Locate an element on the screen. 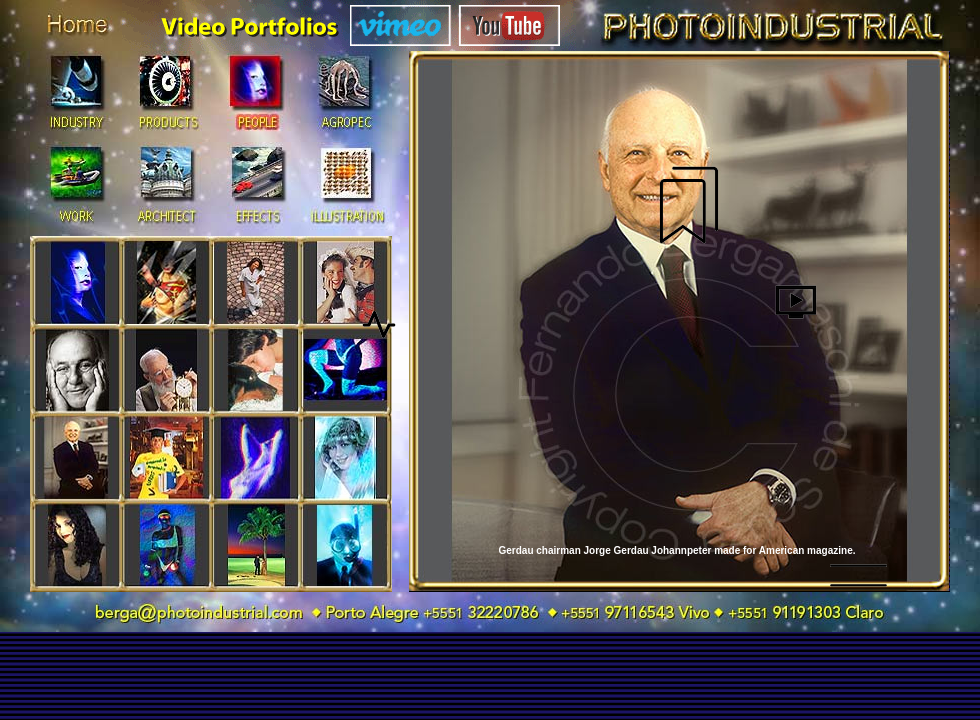 This screenshot has width=980, height=720. indicates equality or comparison between values is located at coordinates (858, 575).